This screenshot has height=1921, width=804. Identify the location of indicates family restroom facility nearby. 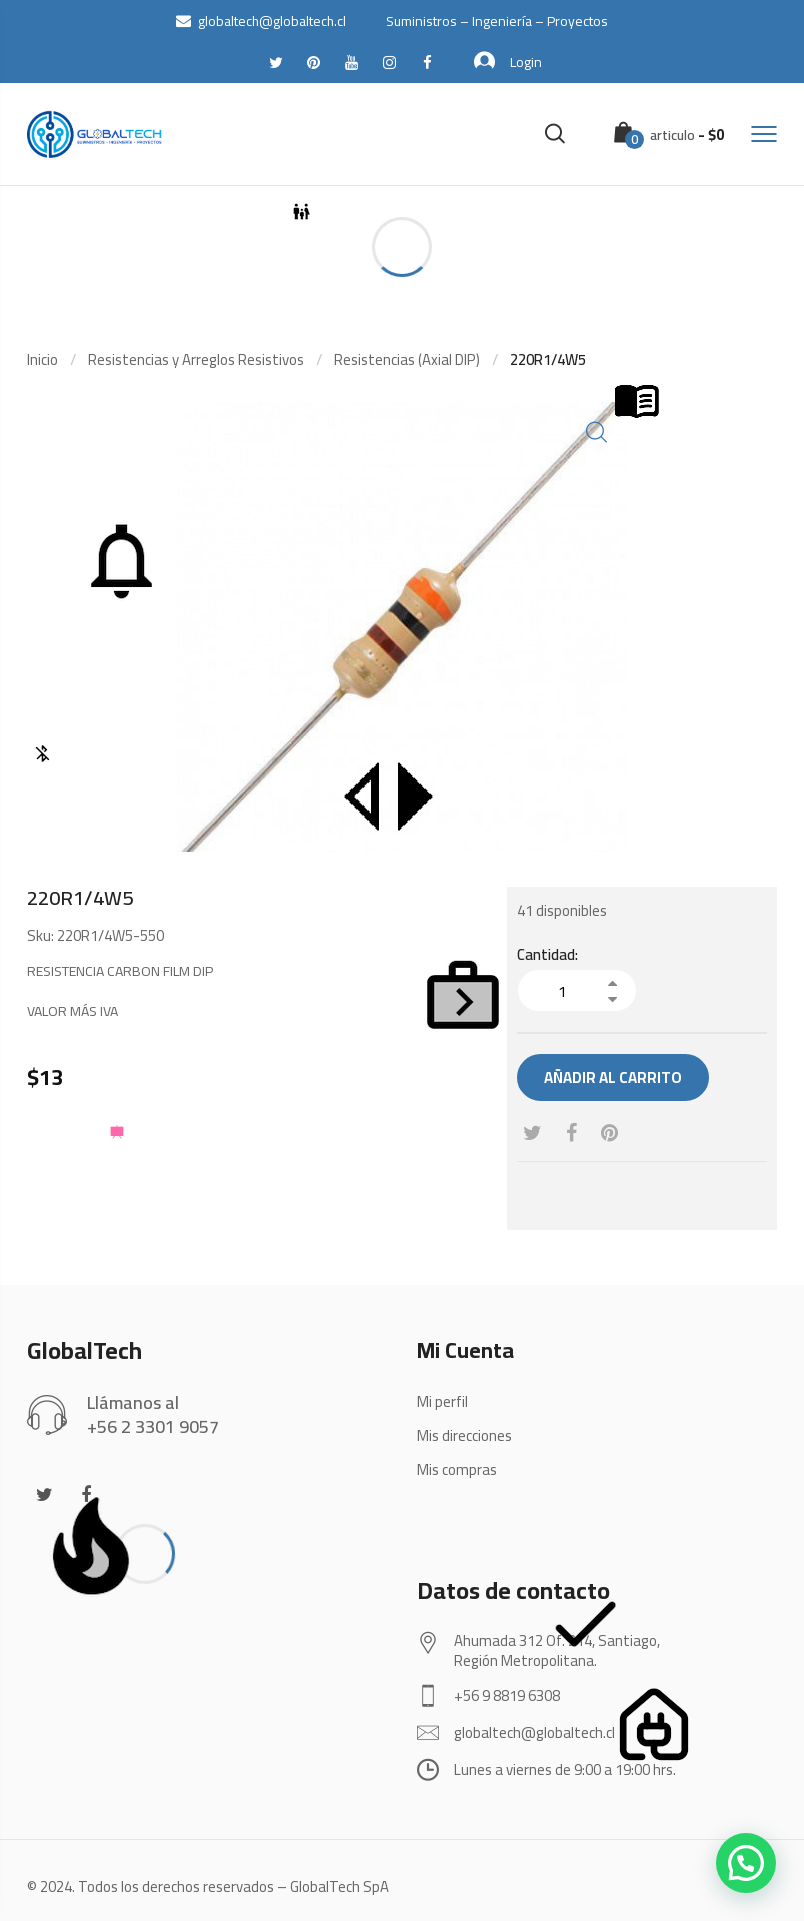
(301, 211).